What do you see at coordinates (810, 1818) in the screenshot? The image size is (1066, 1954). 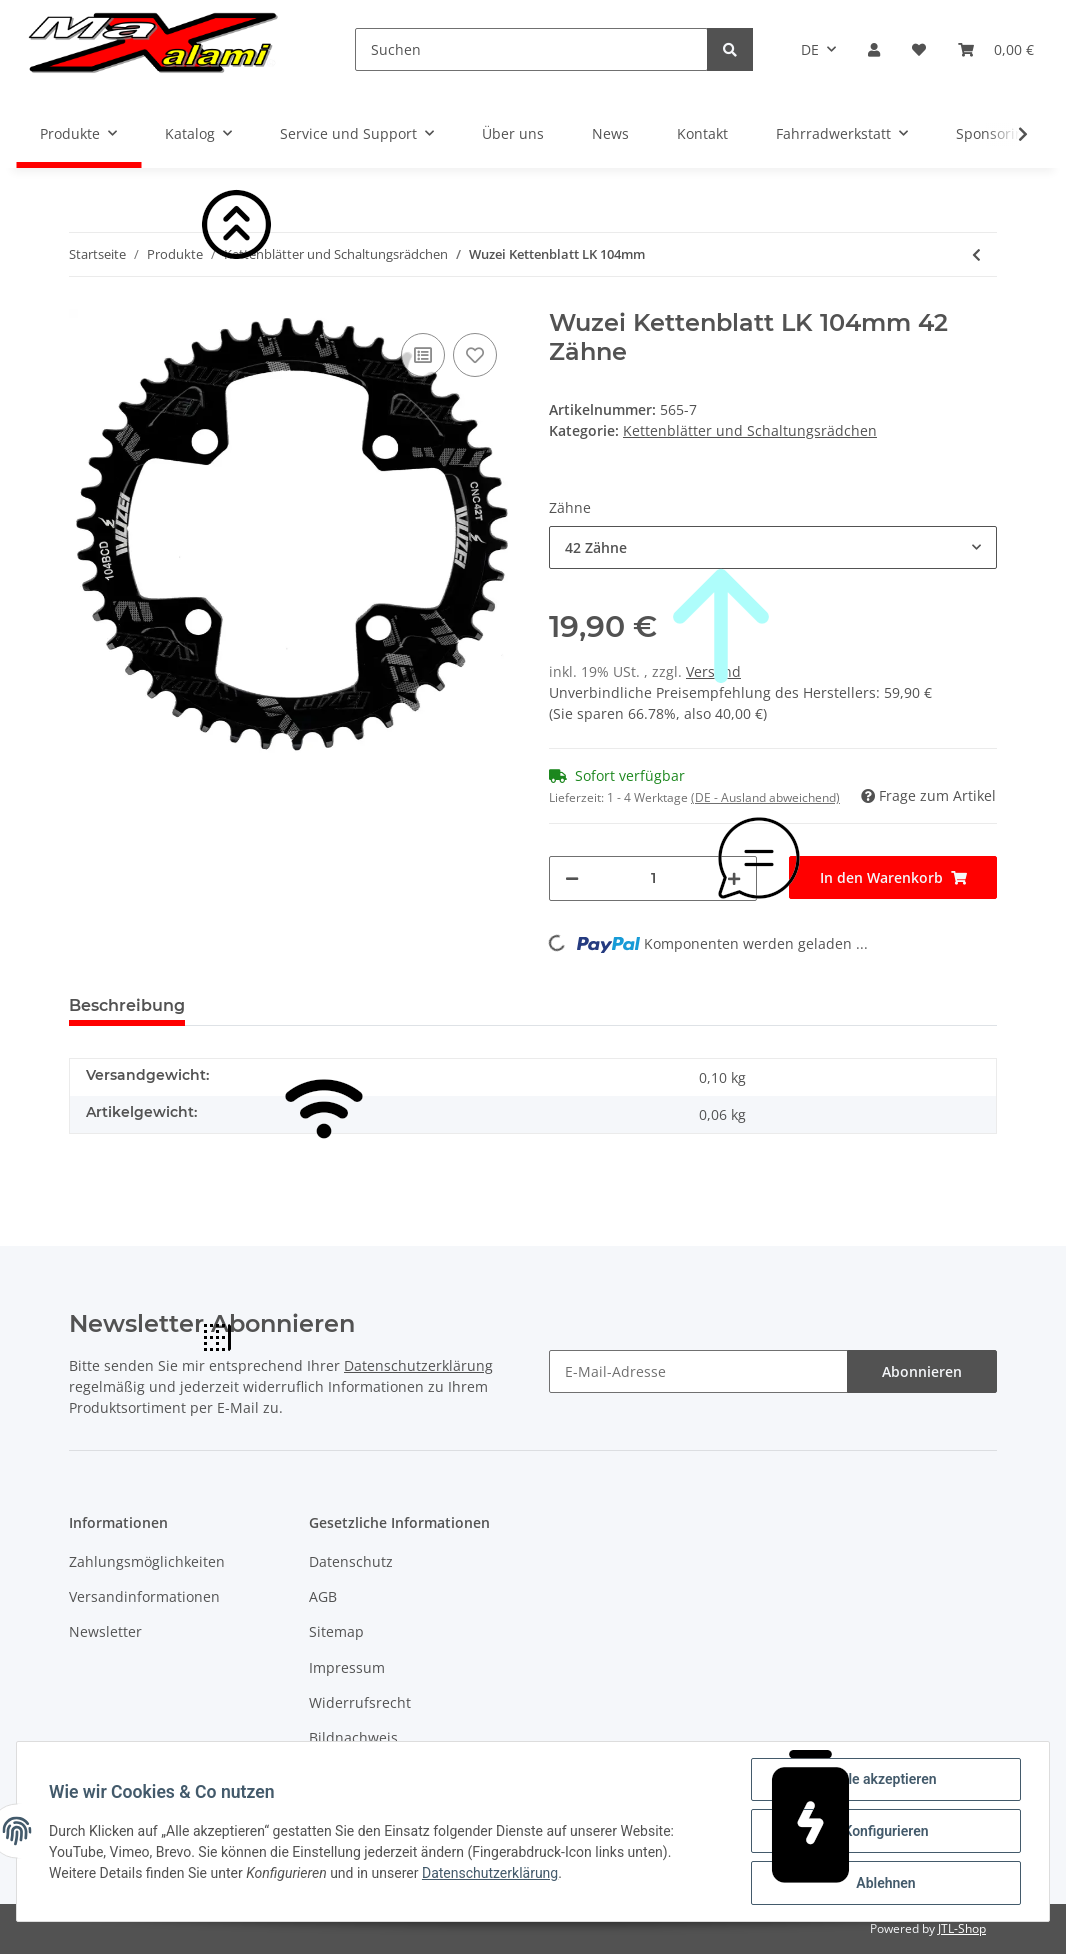 I see `indicates device is currently charging` at bounding box center [810, 1818].